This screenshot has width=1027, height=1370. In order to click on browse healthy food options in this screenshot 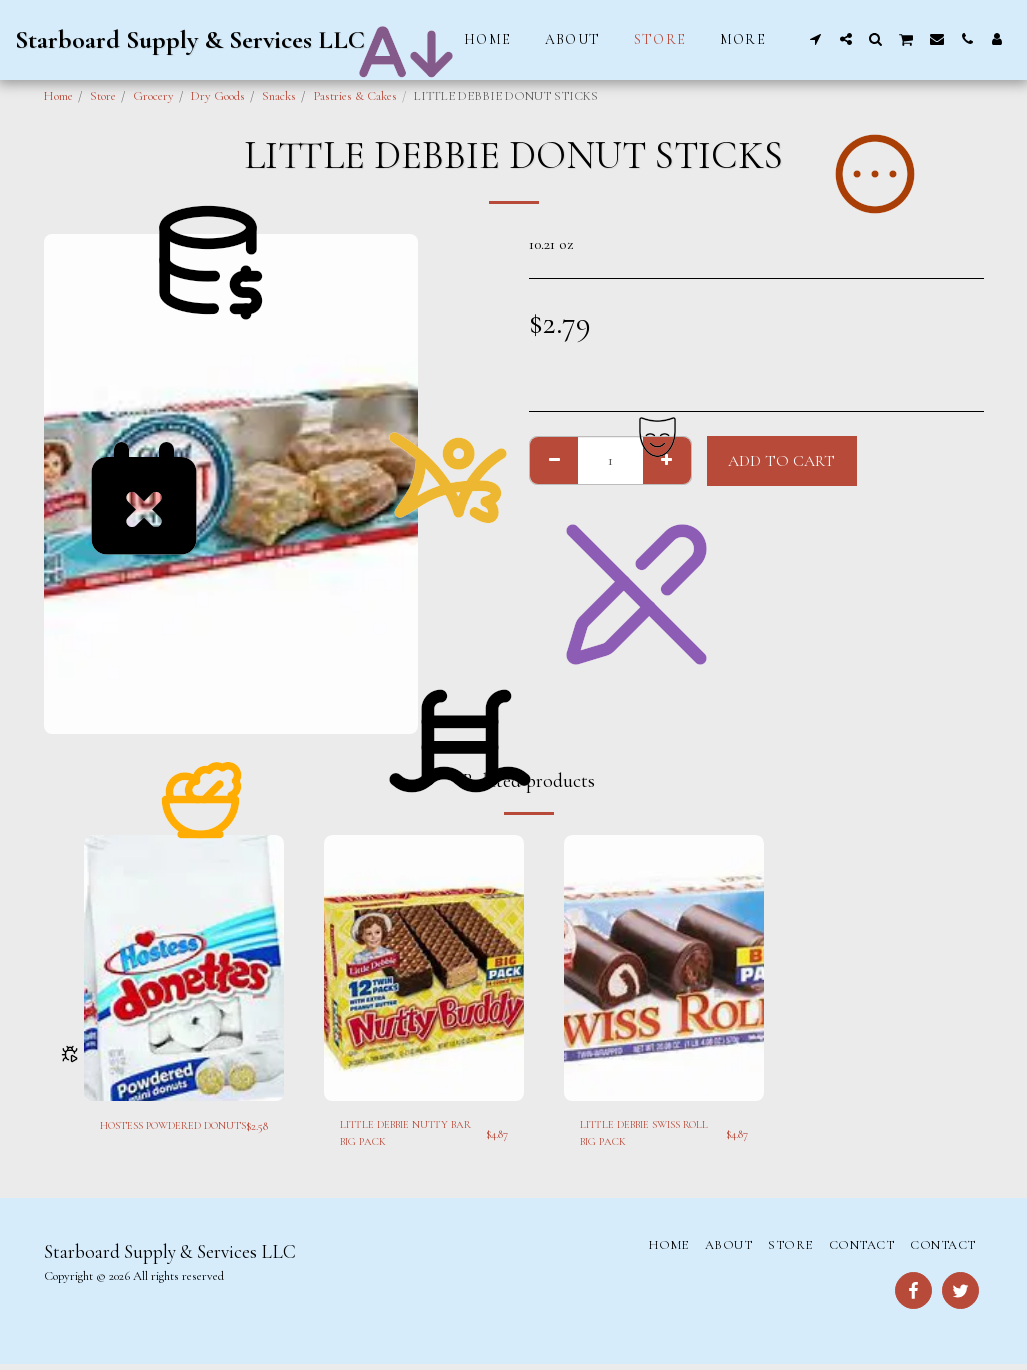, I will do `click(200, 799)`.